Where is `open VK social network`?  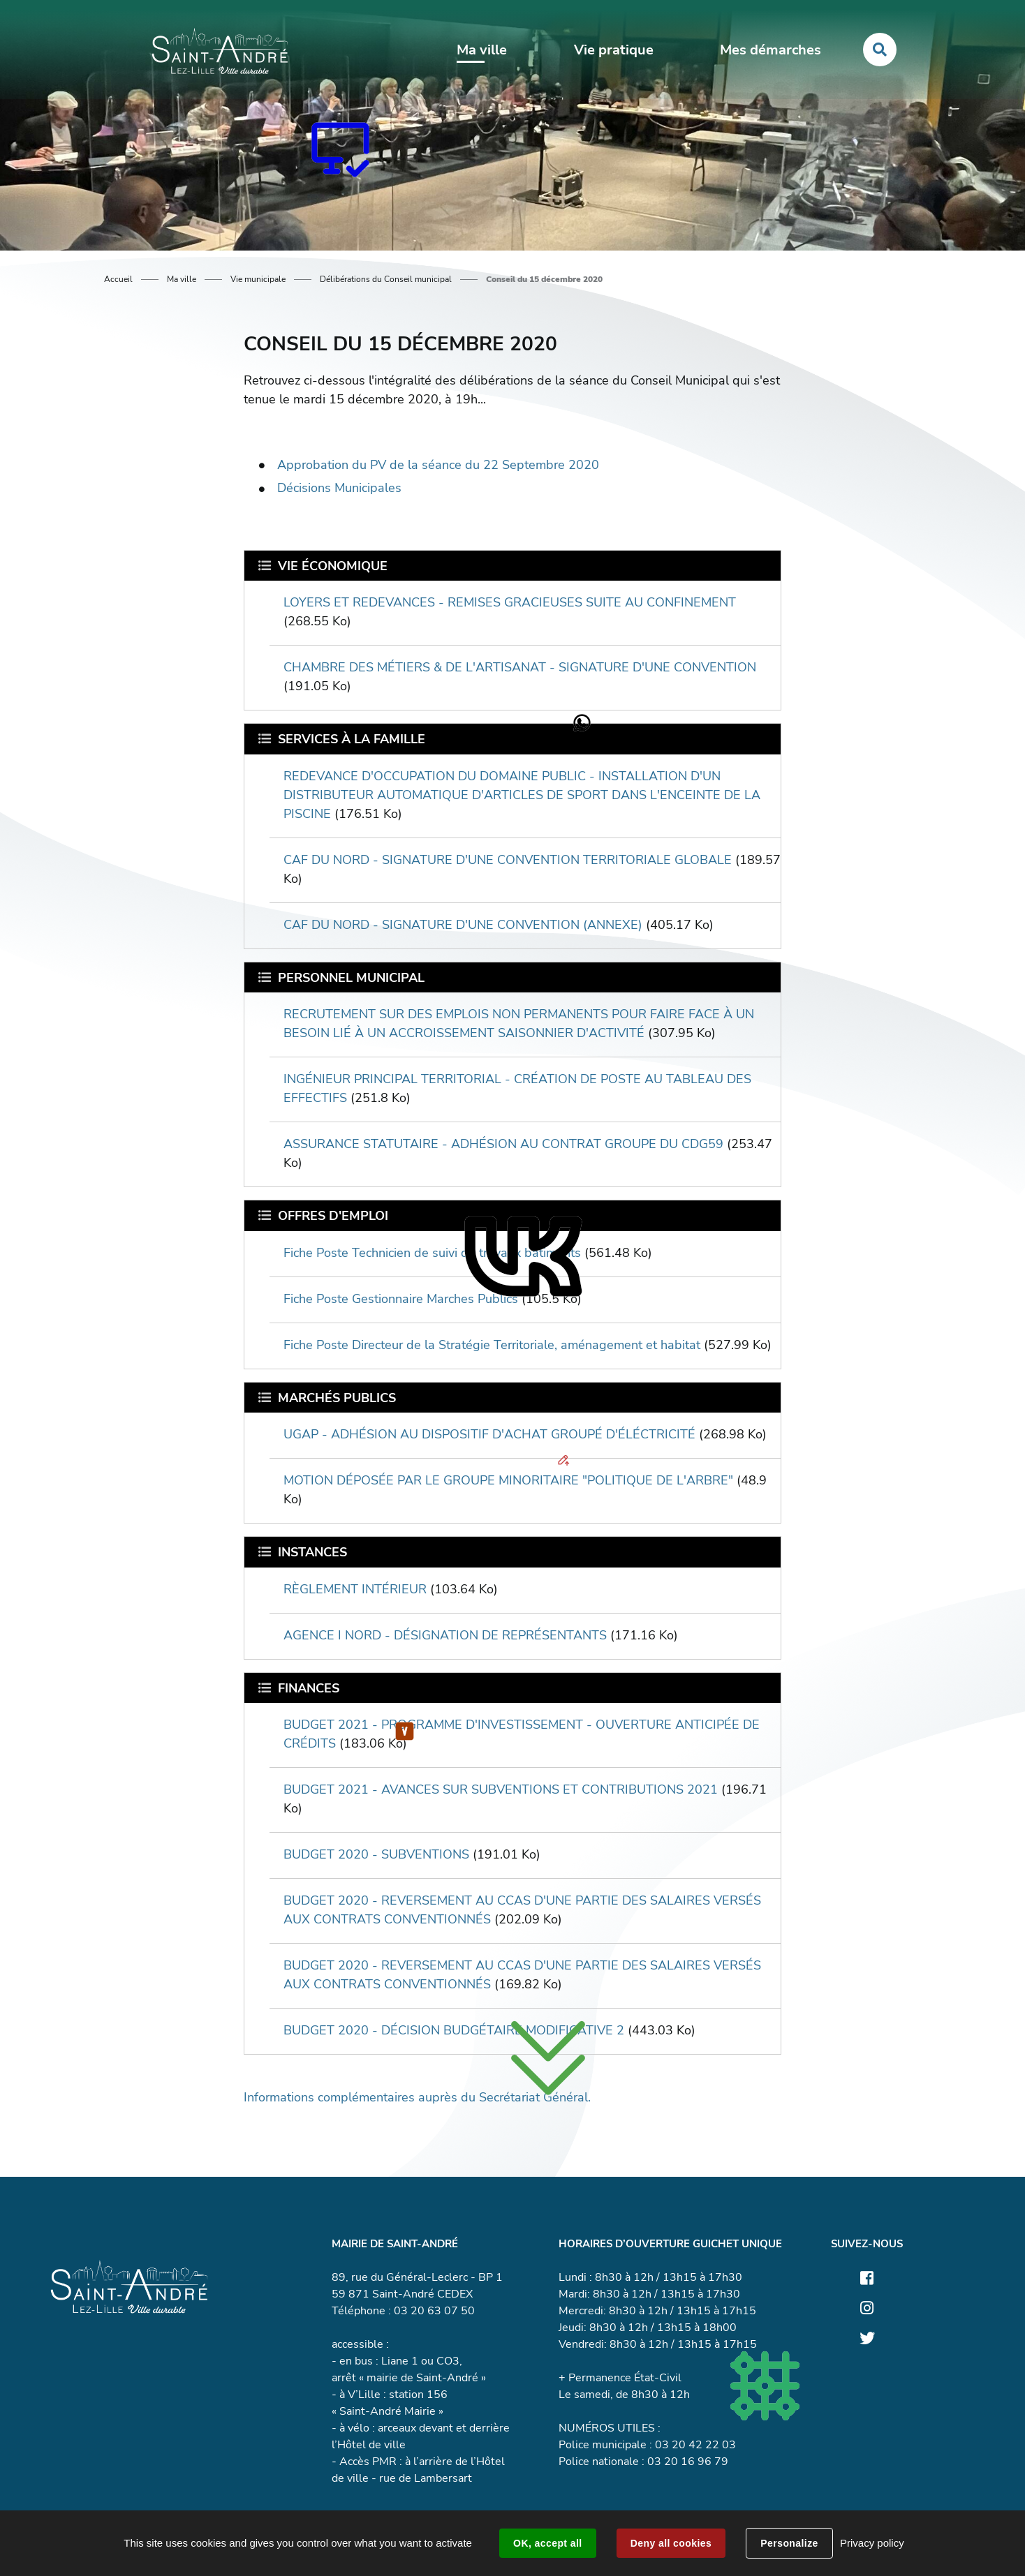 open VK social network is located at coordinates (523, 1253).